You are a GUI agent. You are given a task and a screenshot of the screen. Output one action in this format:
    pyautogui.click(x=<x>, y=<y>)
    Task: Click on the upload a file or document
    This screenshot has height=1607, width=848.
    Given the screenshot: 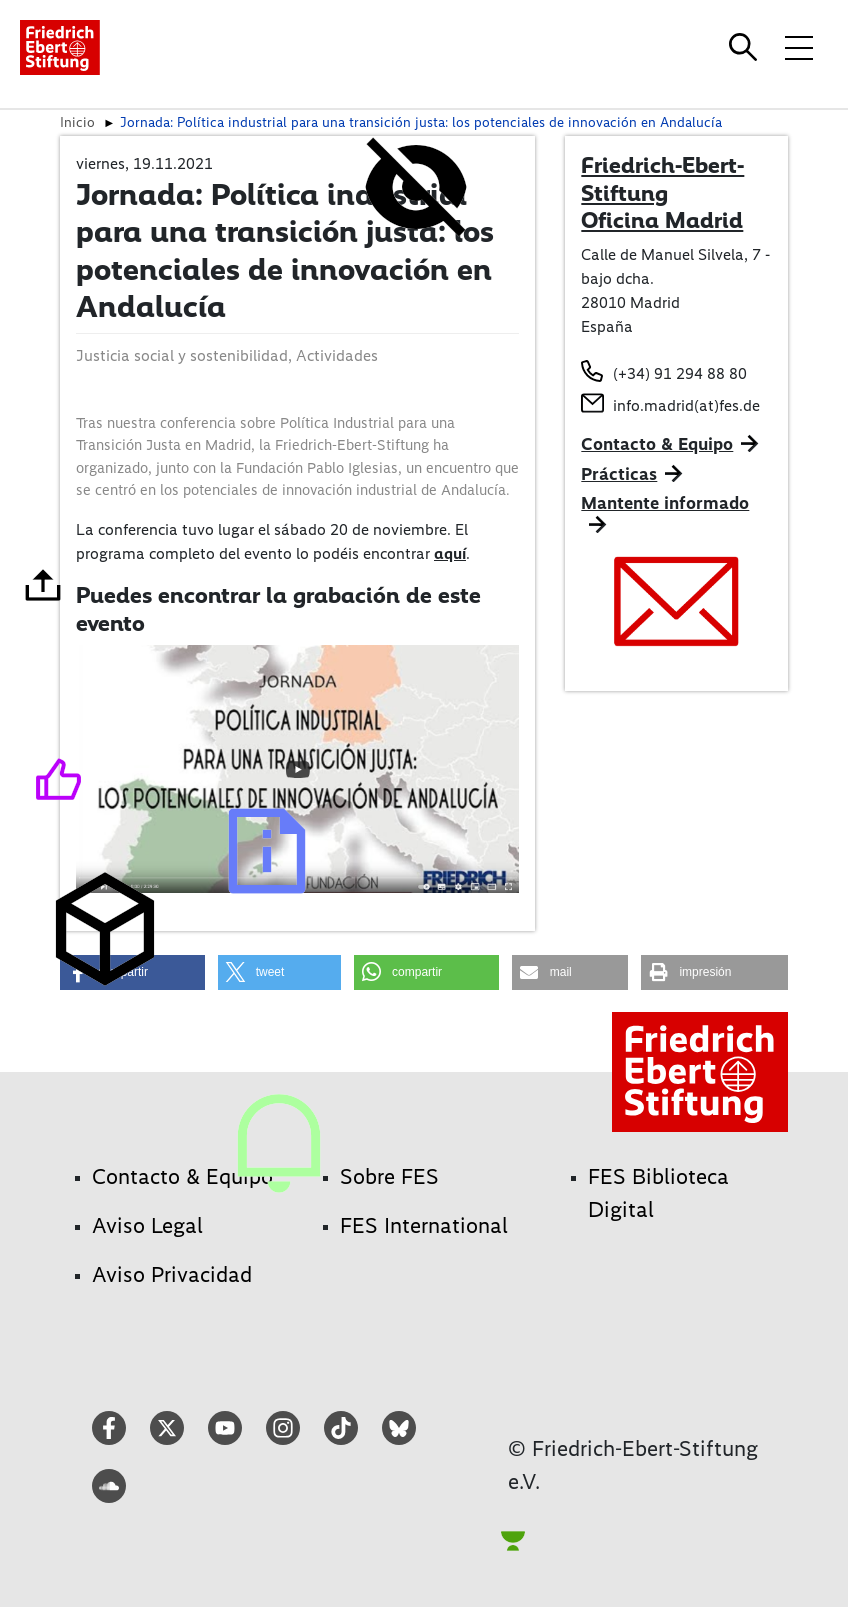 What is the action you would take?
    pyautogui.click(x=43, y=585)
    